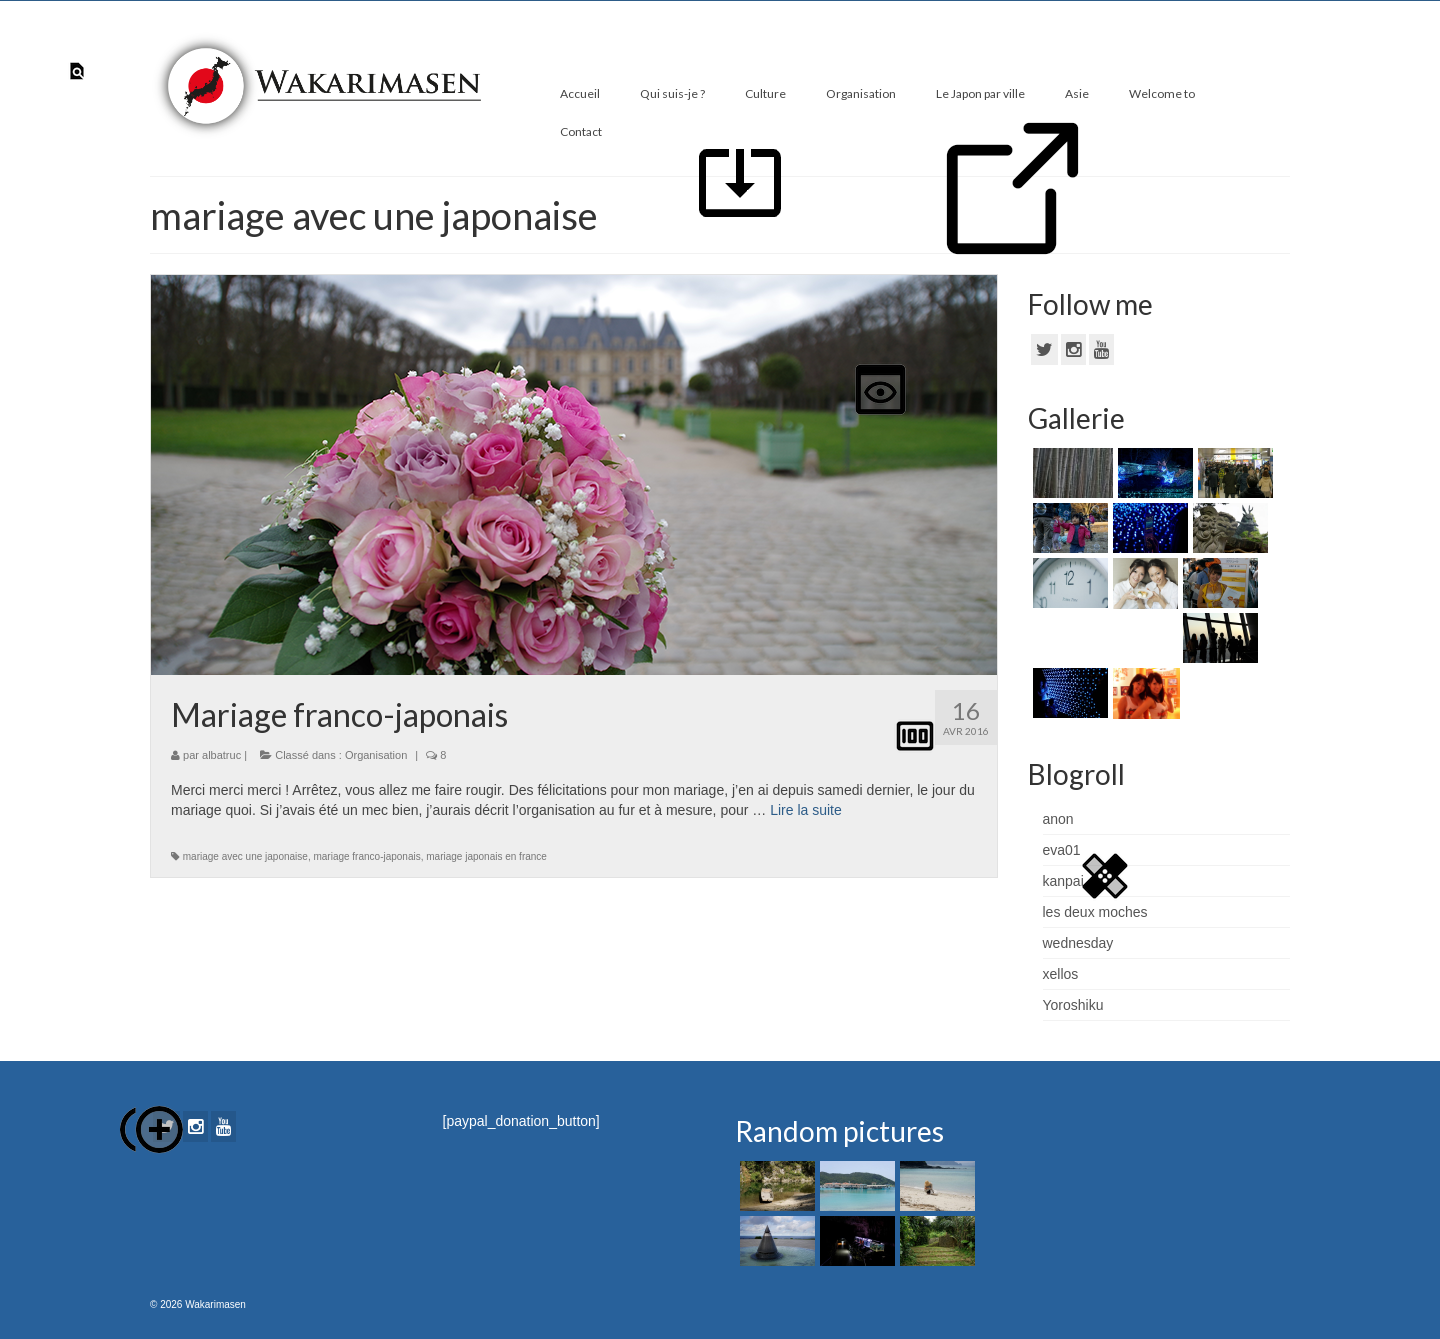  Describe the element at coordinates (880, 389) in the screenshot. I see `preview content before opening or saving` at that location.